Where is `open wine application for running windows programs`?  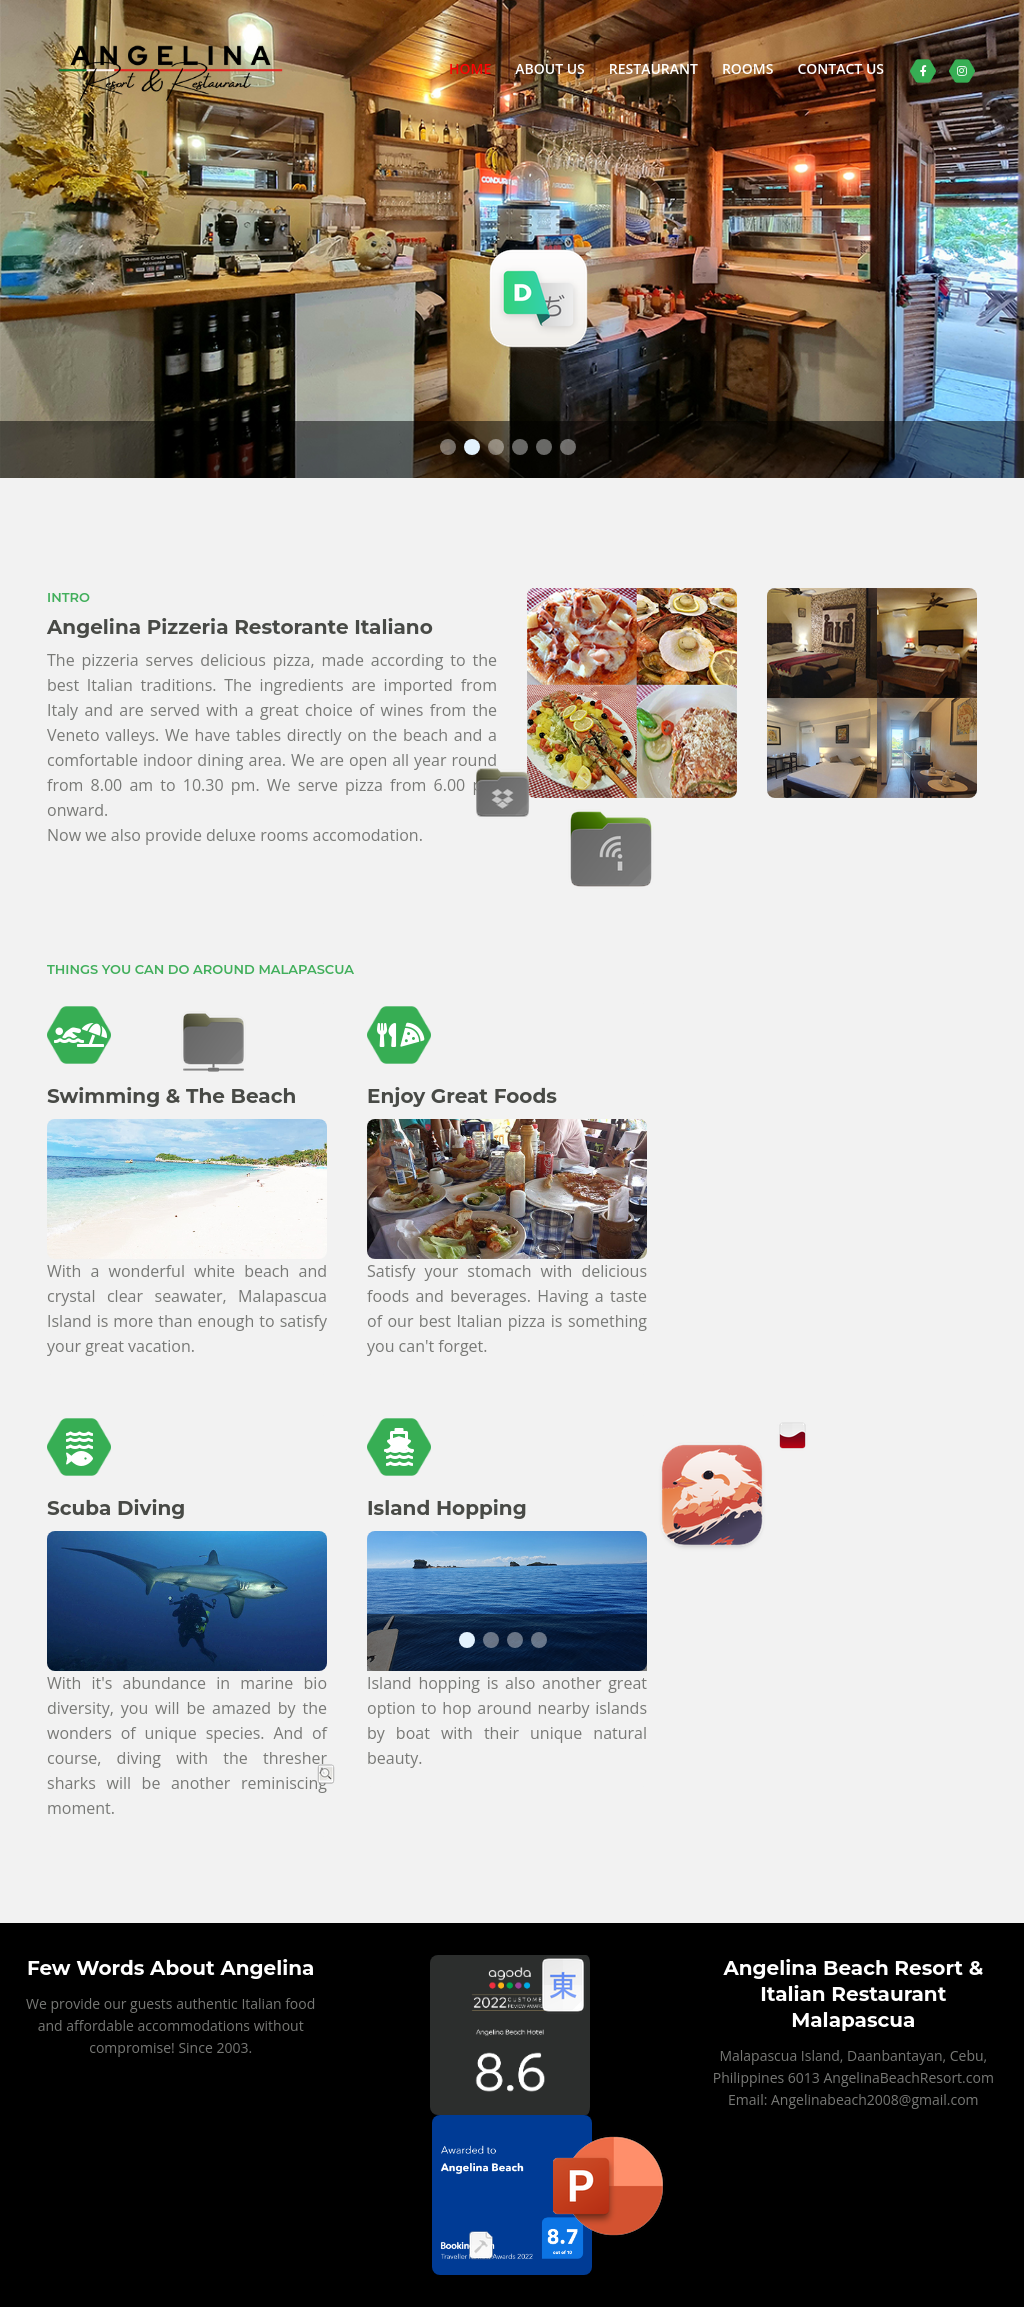
open wine application for running windows programs is located at coordinates (792, 1435).